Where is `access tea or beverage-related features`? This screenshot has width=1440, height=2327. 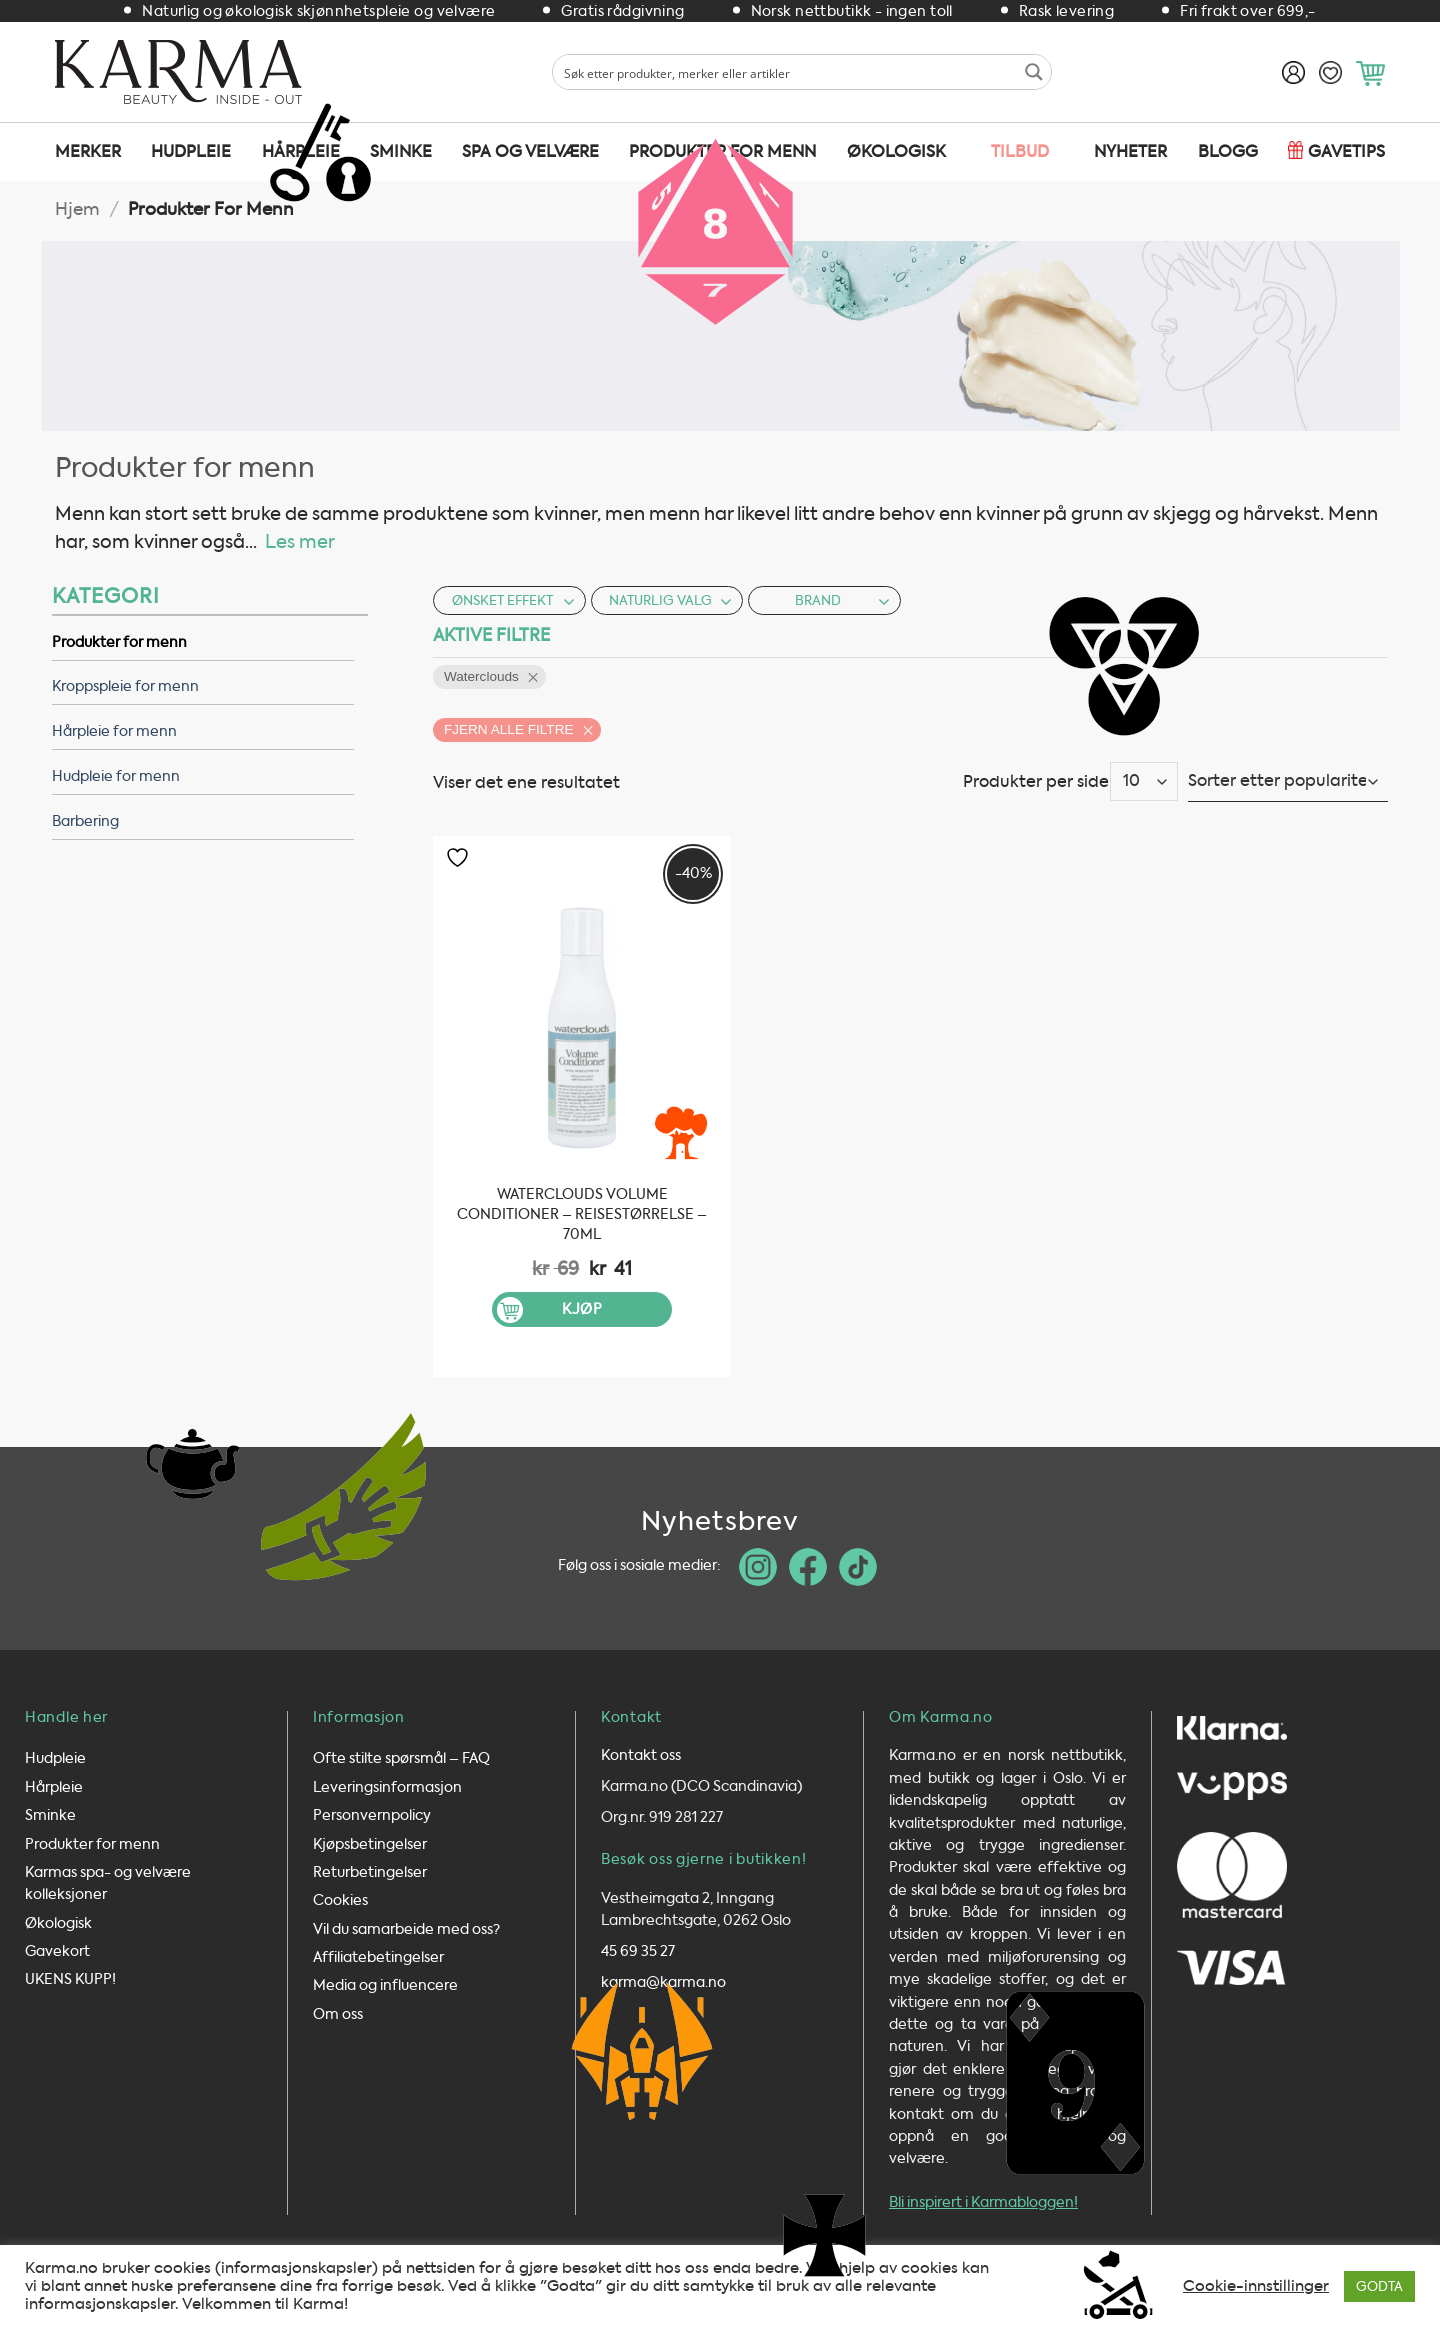
access tea or beverage-related features is located at coordinates (193, 1463).